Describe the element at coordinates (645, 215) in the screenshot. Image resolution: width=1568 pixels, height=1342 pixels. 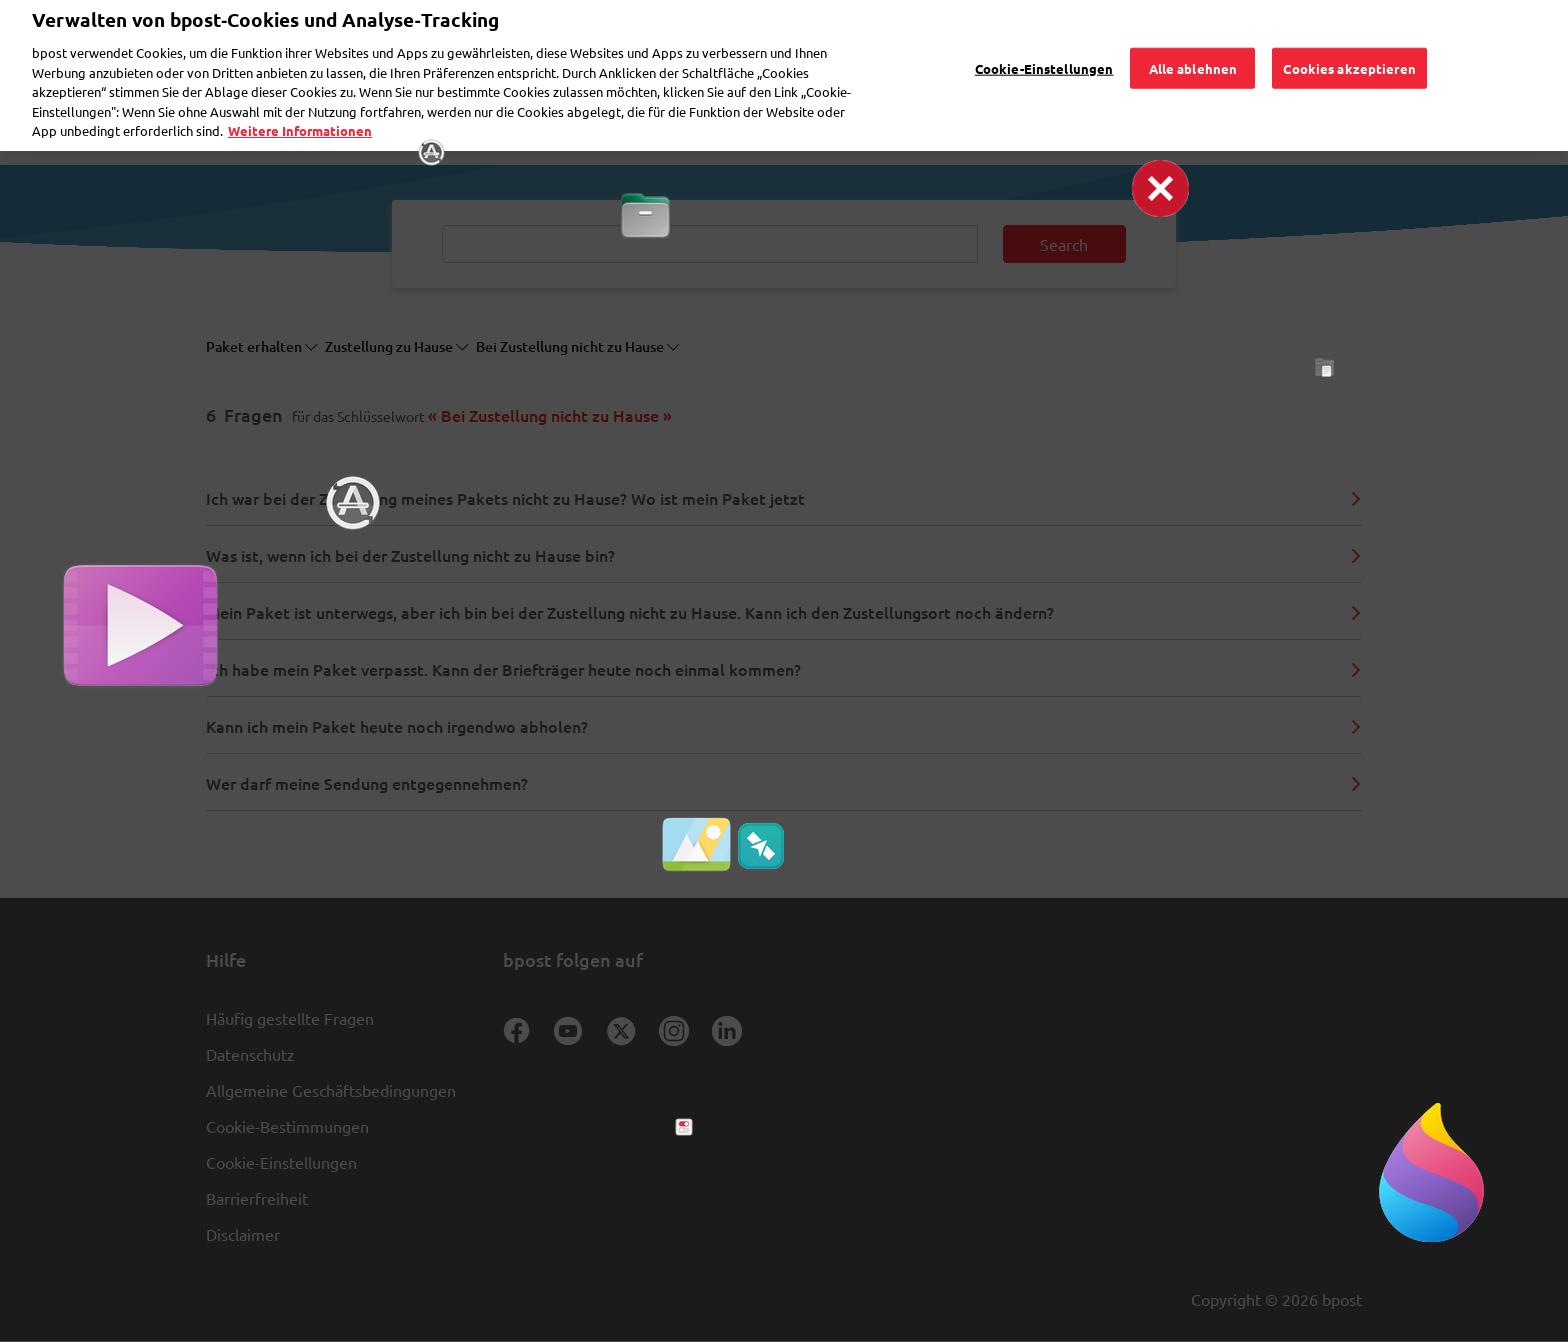
I see `open the file manager application` at that location.